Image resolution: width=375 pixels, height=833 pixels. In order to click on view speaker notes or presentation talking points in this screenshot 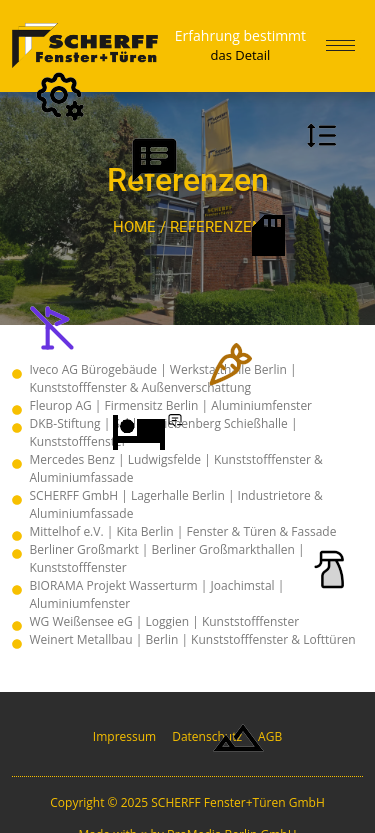, I will do `click(154, 160)`.